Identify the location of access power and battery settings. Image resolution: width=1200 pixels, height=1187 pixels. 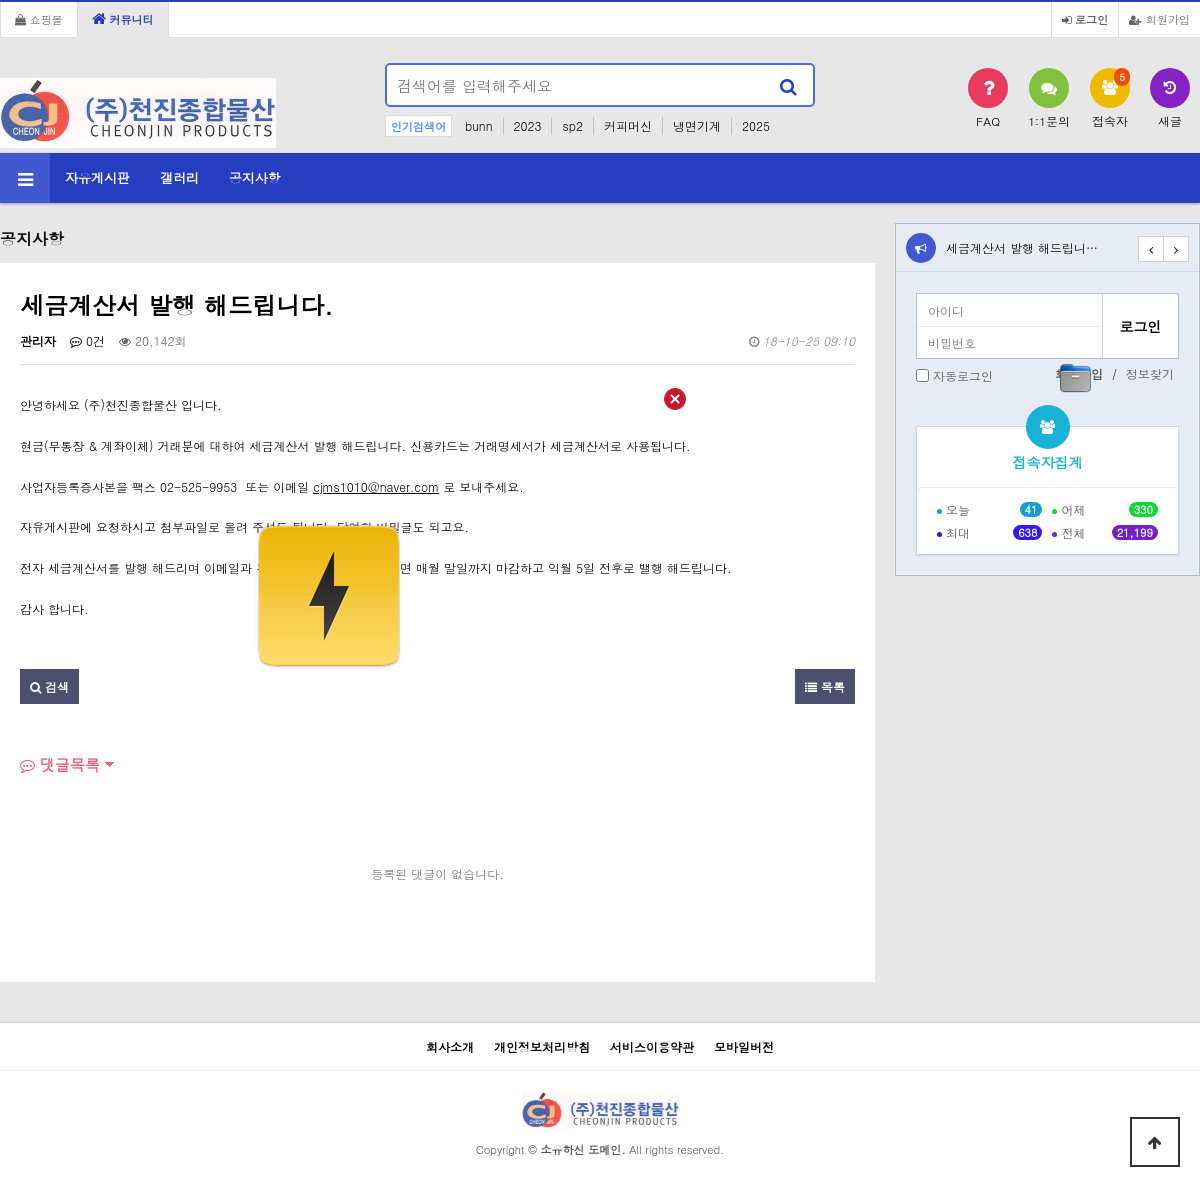
(329, 596).